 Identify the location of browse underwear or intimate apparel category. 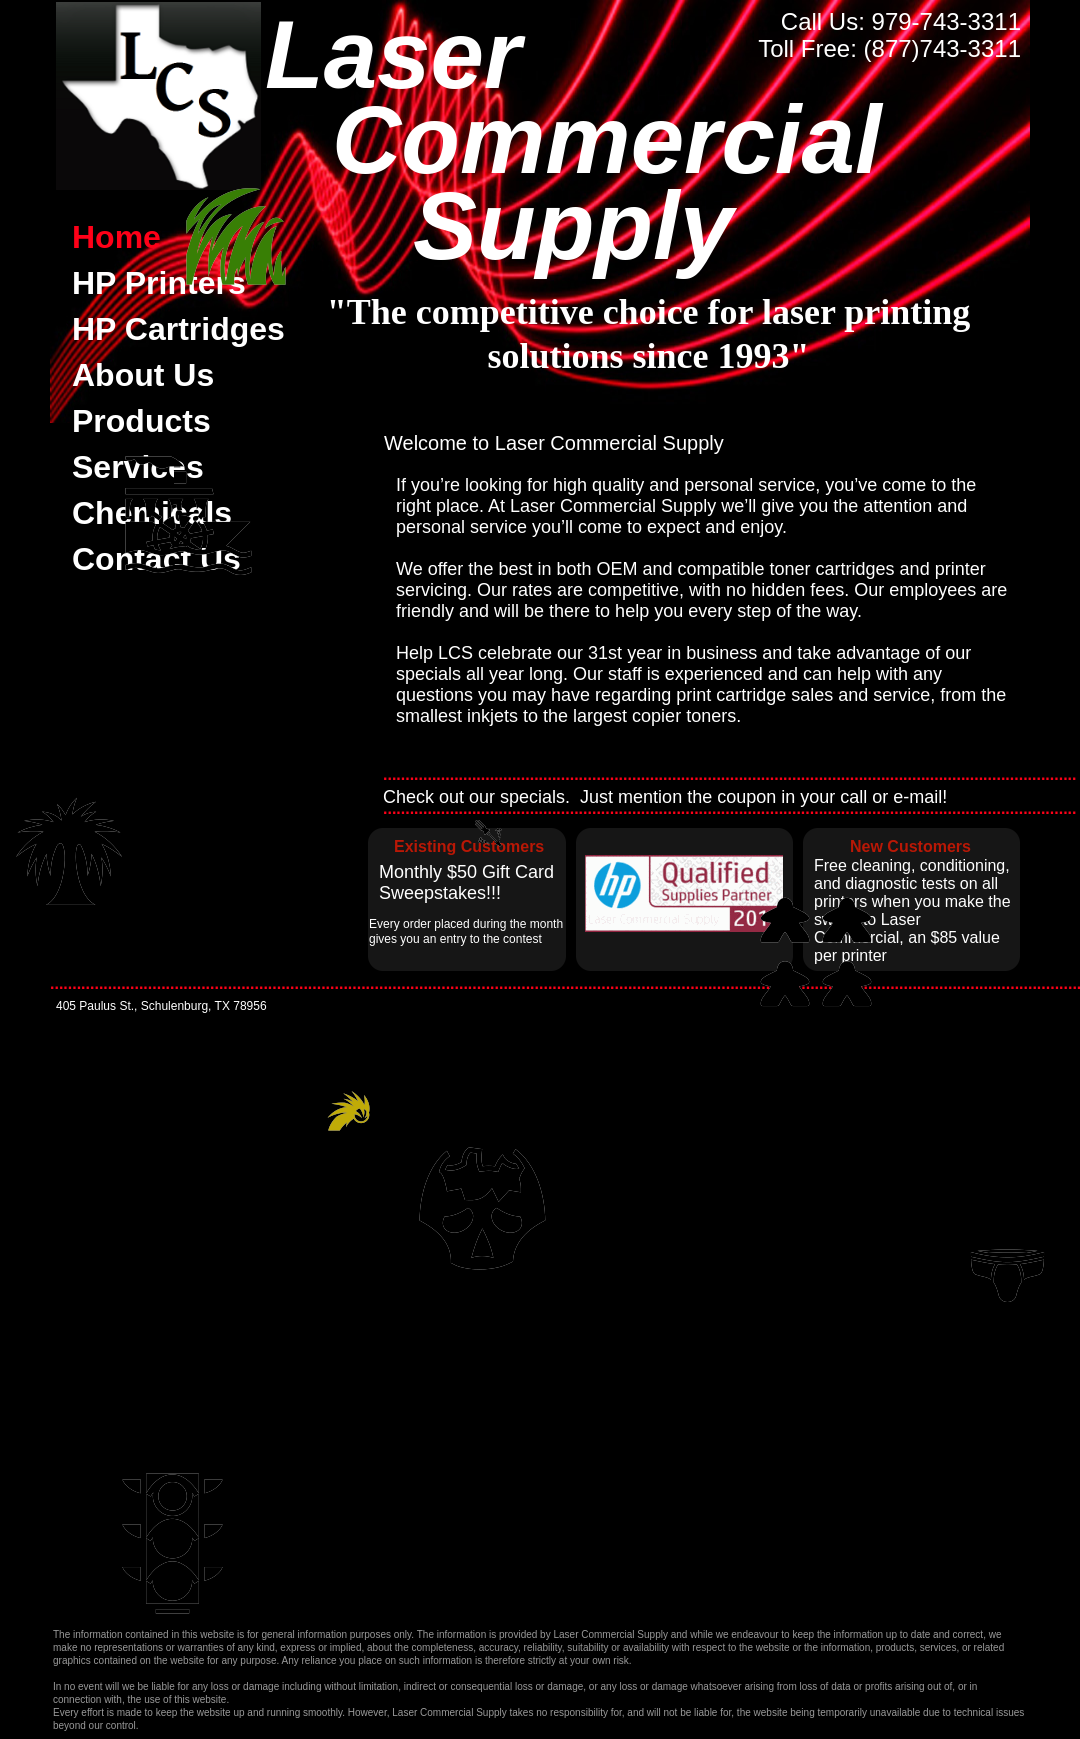
(1007, 1270).